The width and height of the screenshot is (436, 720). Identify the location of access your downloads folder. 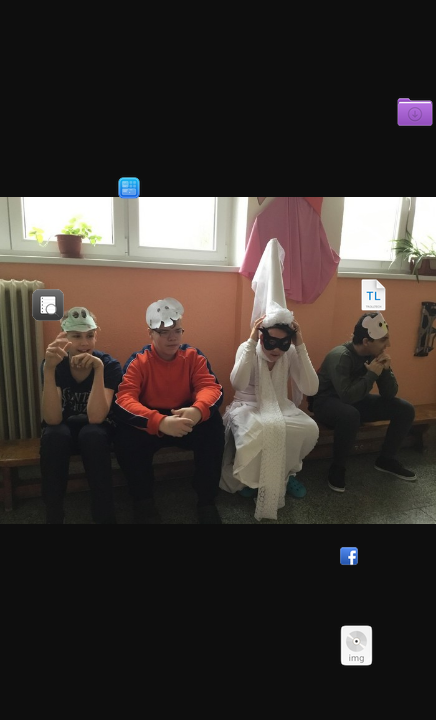
(415, 112).